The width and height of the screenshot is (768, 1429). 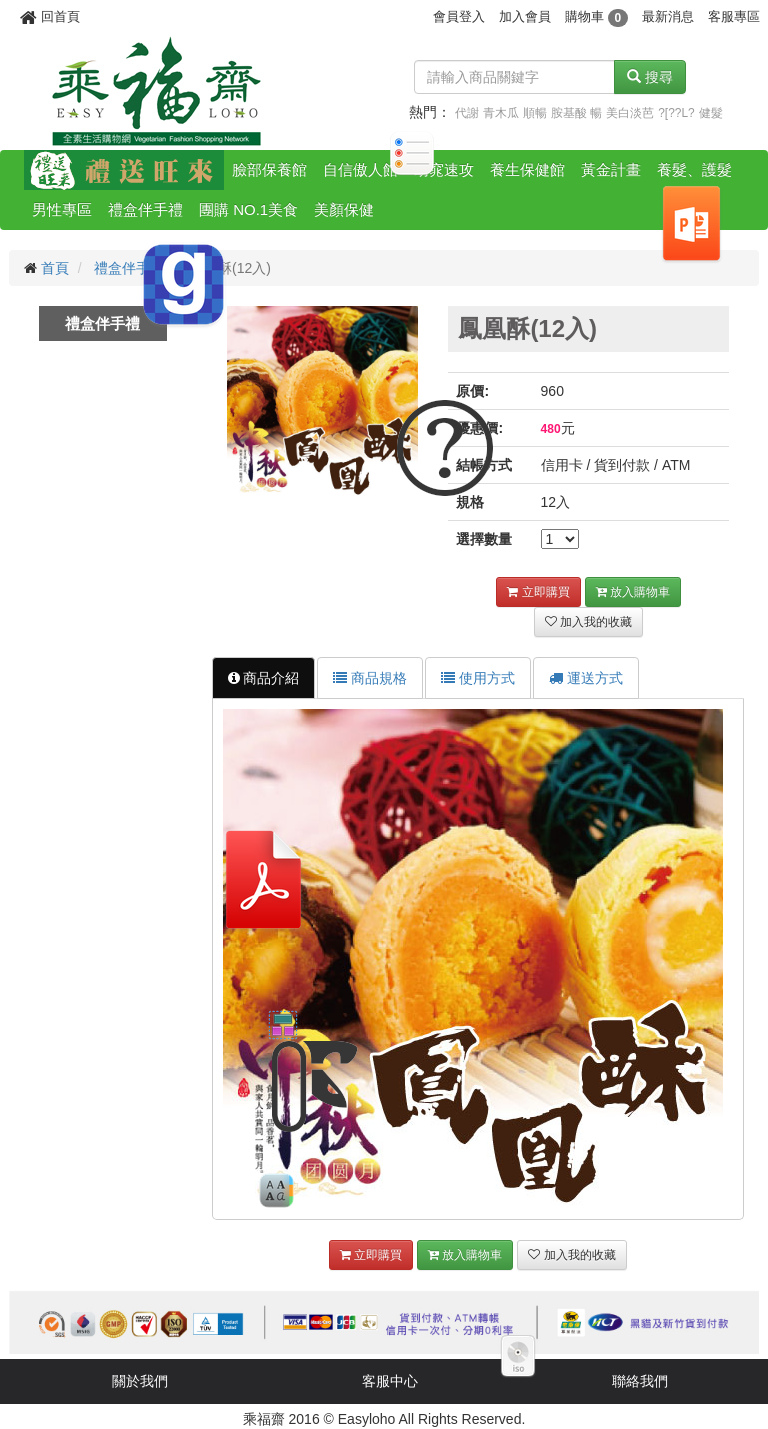 What do you see at coordinates (518, 1356) in the screenshot?
I see `indicates a CD/DVD disc image file (.iso)` at bounding box center [518, 1356].